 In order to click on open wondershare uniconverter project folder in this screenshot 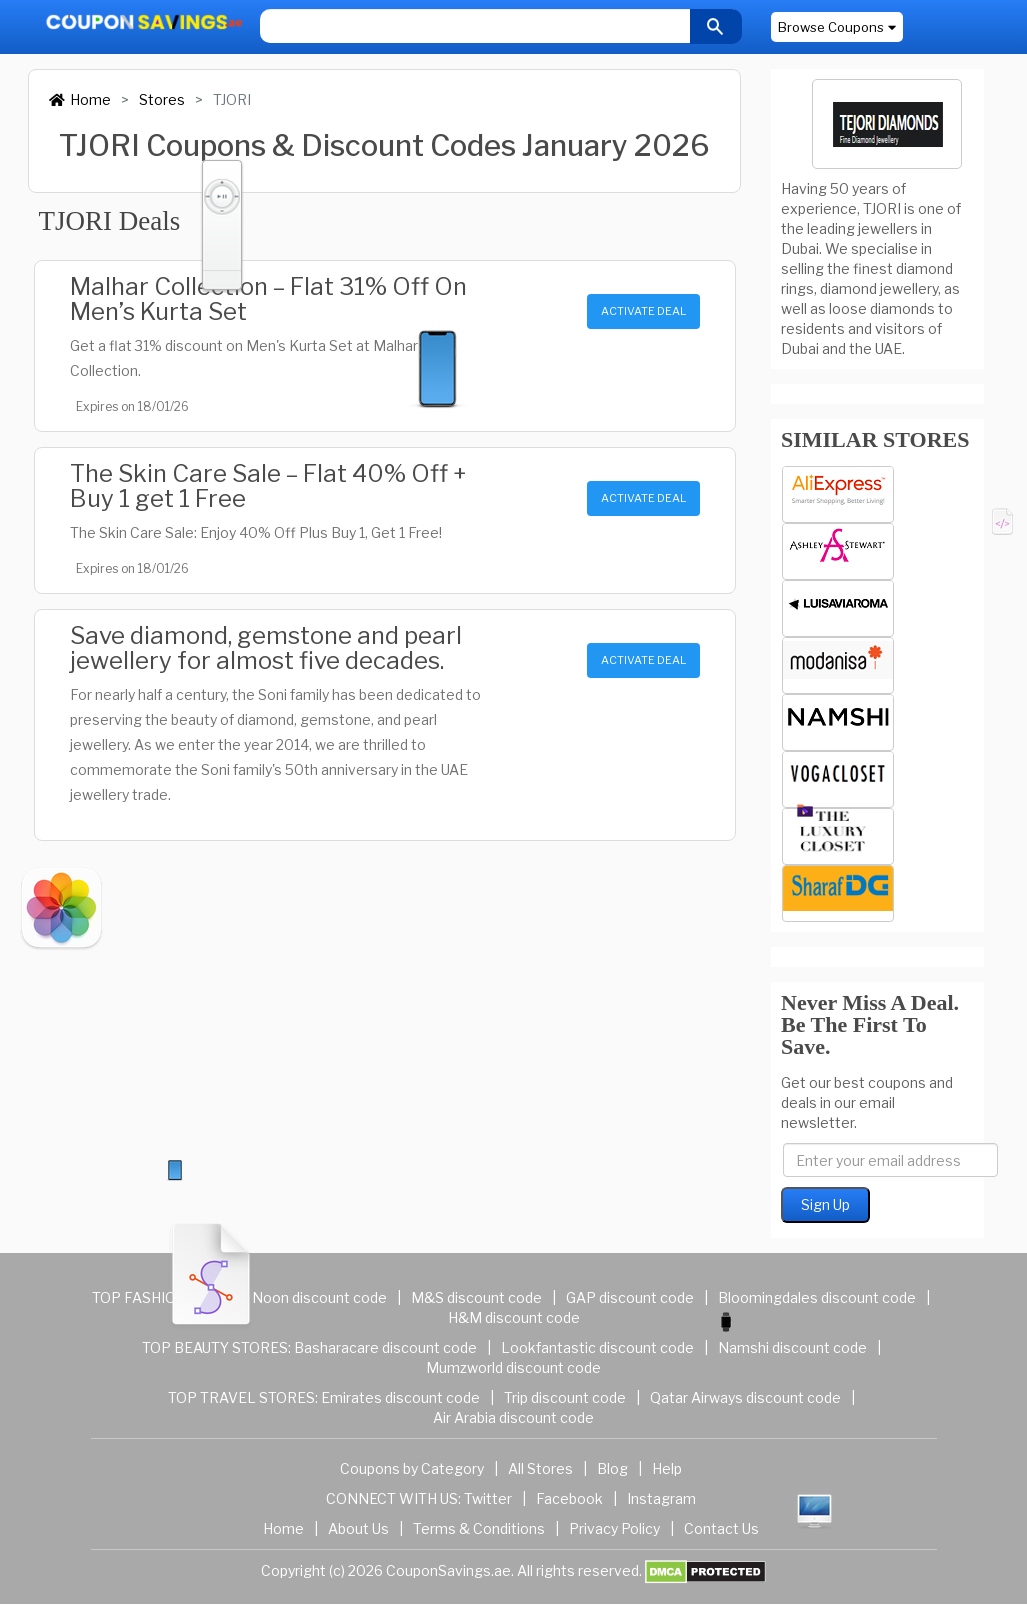, I will do `click(805, 811)`.